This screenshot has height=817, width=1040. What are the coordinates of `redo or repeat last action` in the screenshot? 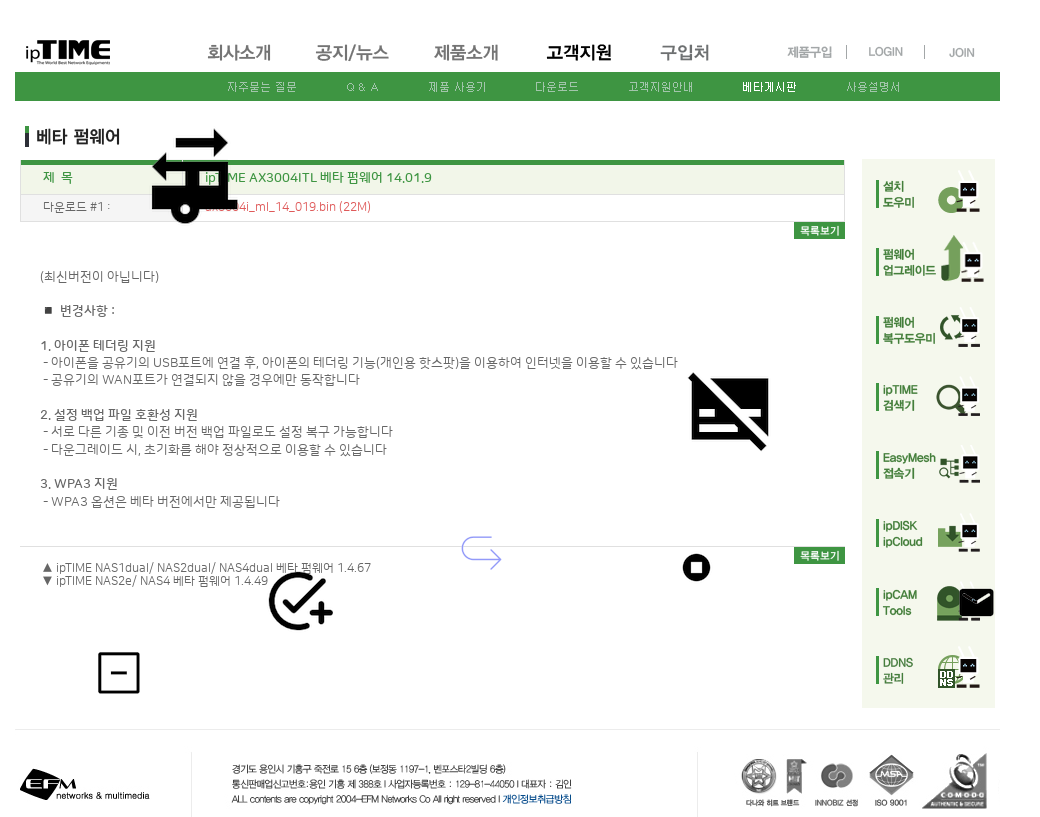 It's located at (481, 551).